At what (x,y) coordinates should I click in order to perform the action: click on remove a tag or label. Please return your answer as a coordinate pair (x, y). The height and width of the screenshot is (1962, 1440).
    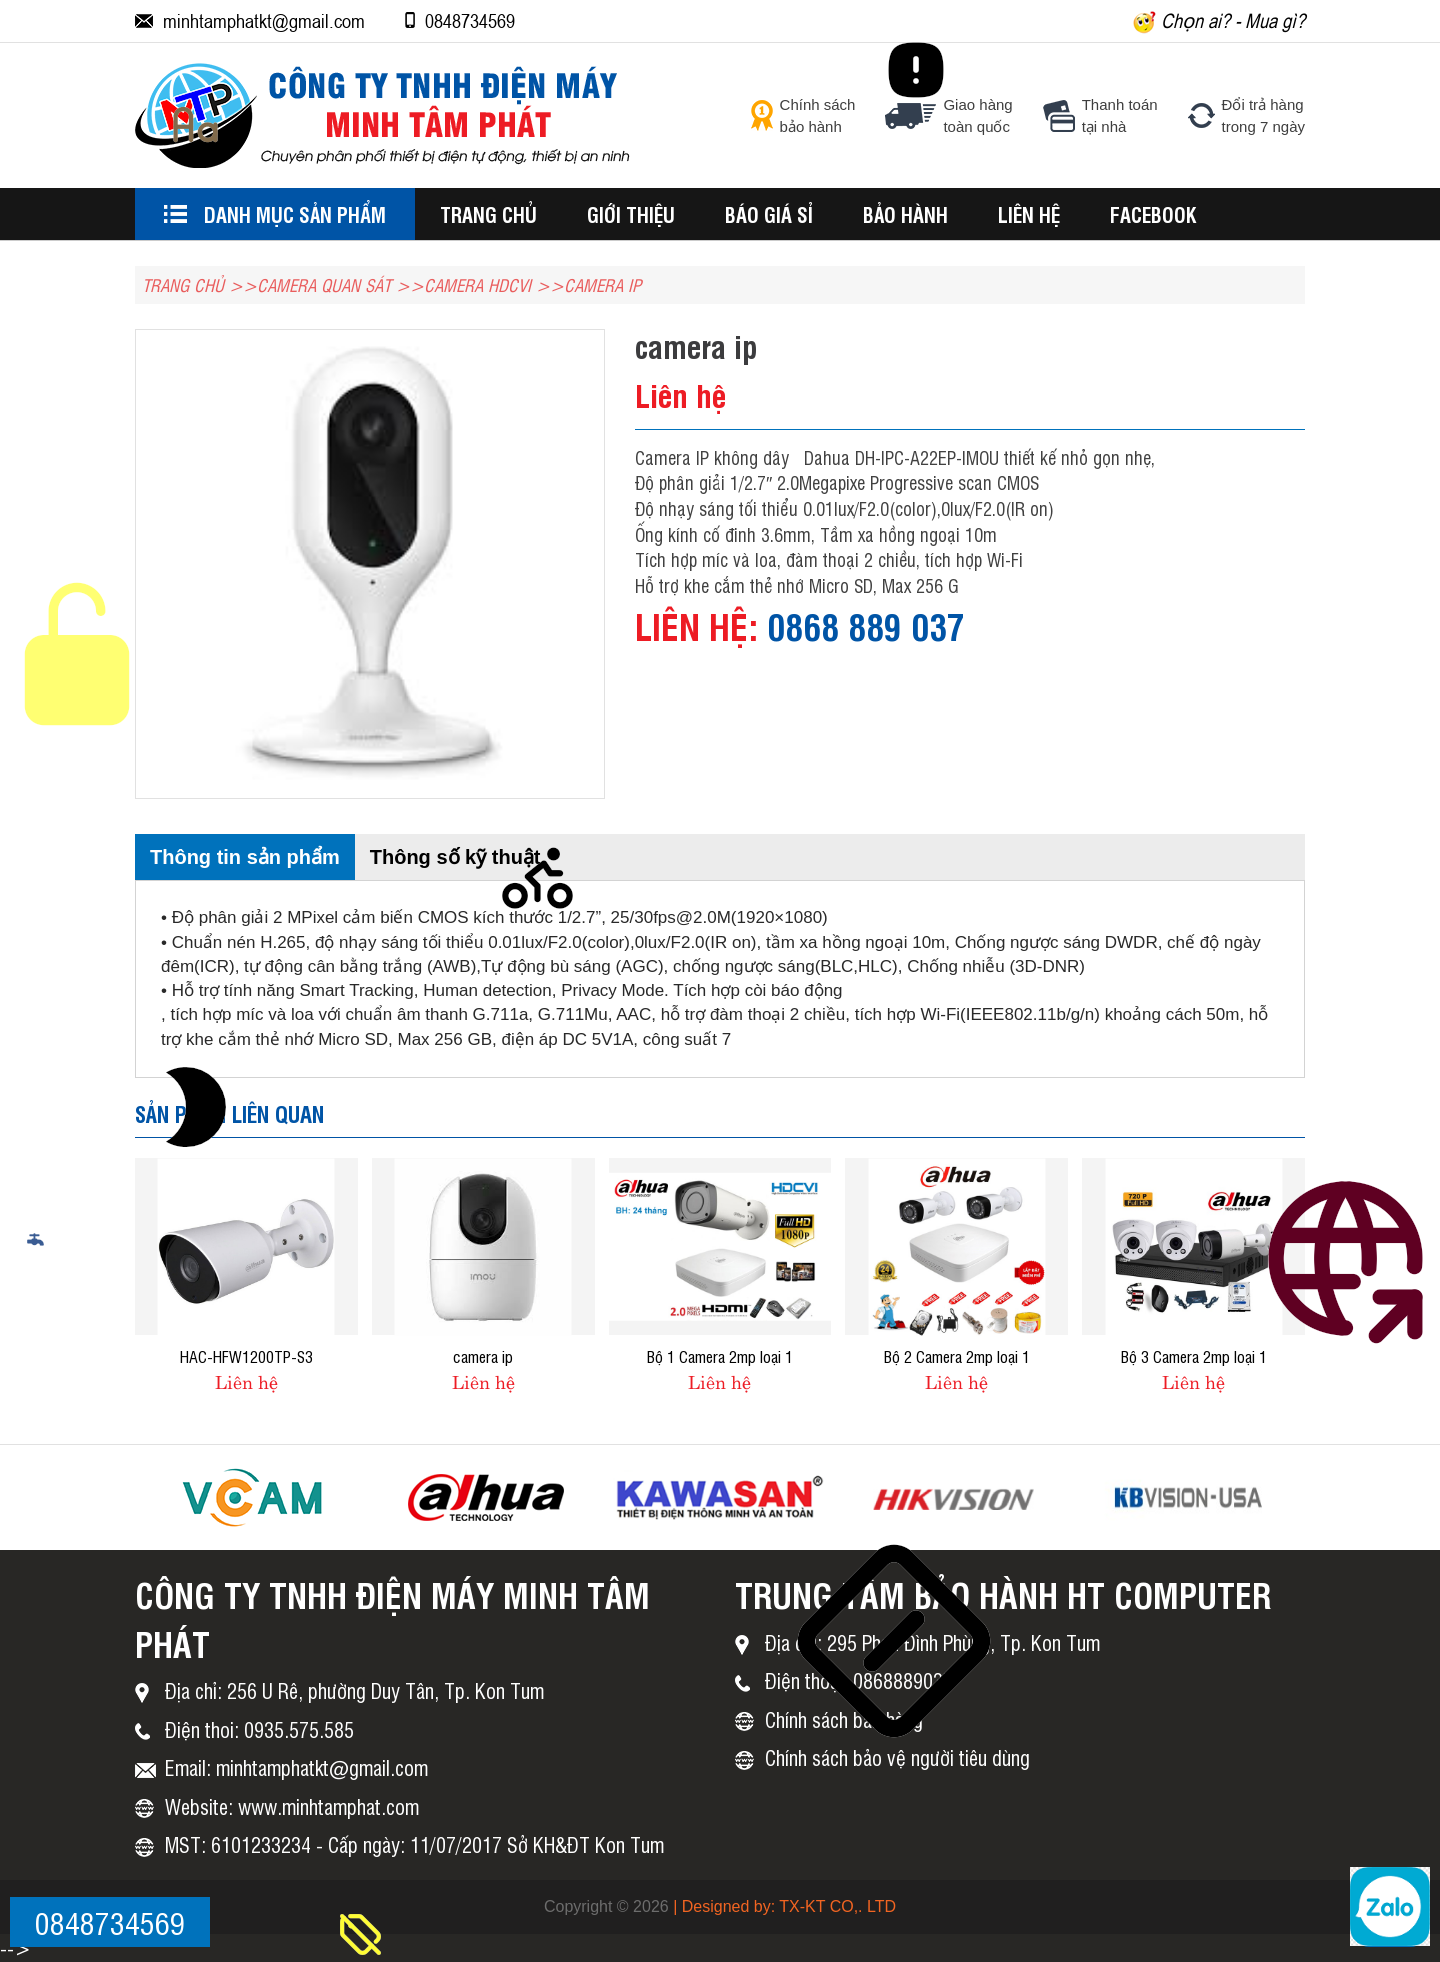
    Looking at the image, I should click on (360, 1934).